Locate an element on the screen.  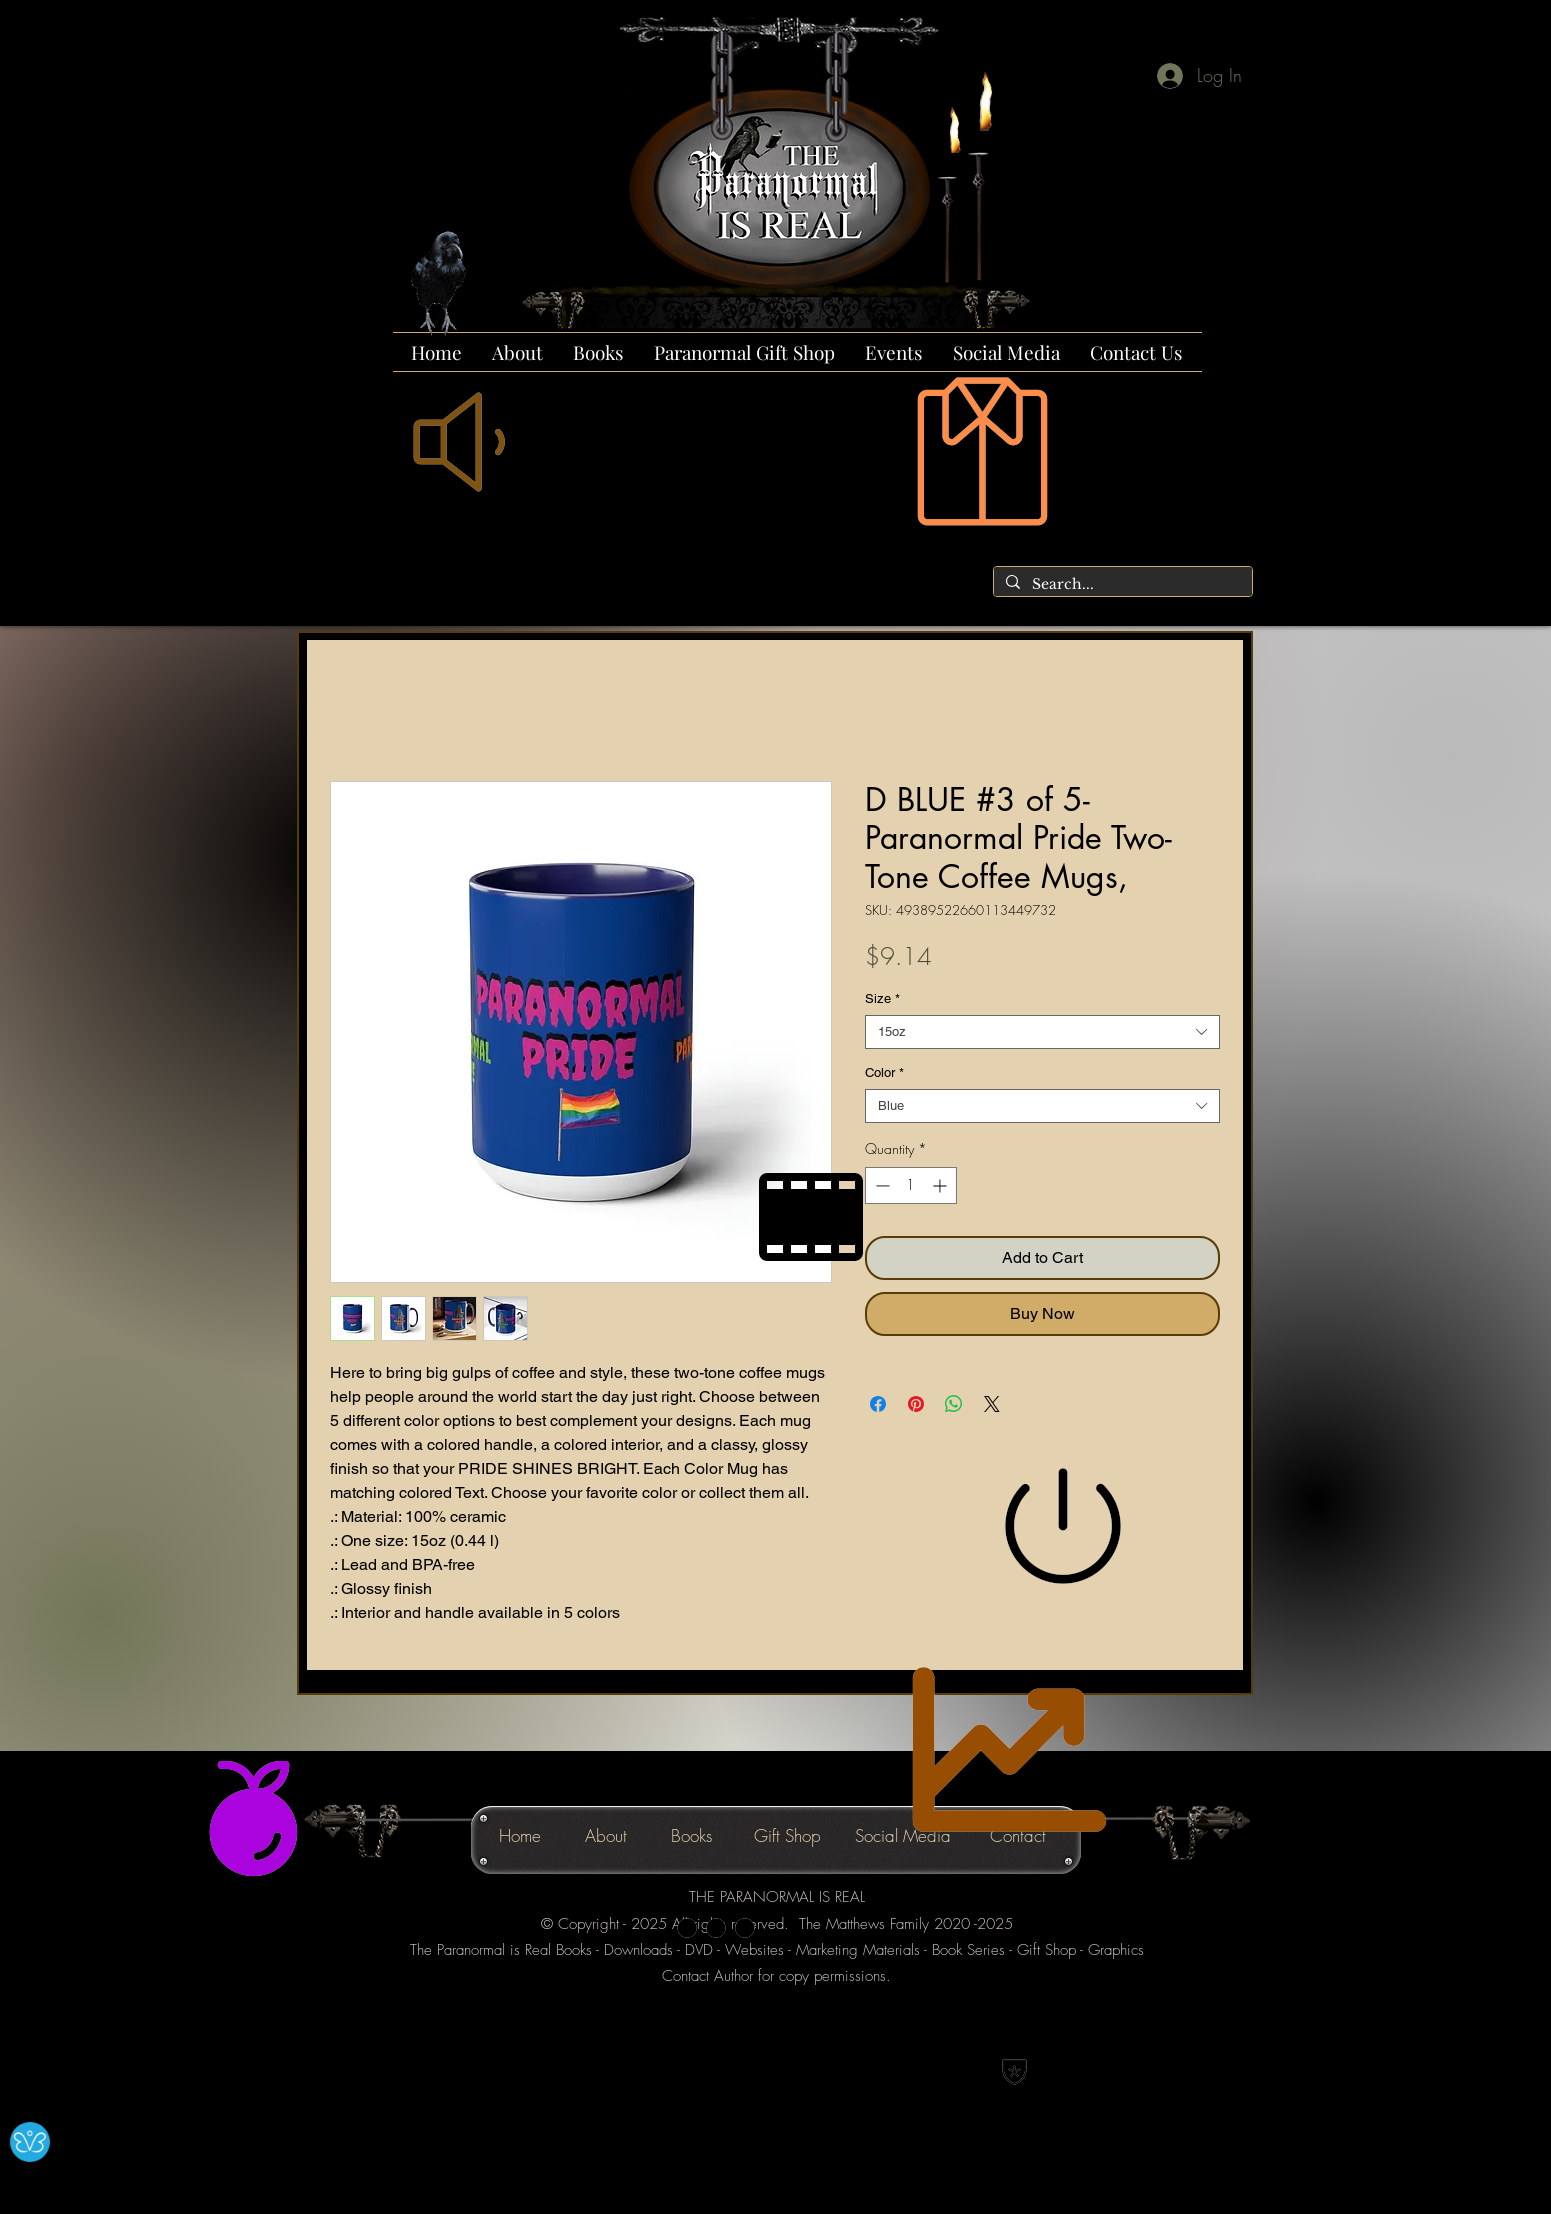
indicates premium or verified security status is located at coordinates (1014, 2070).